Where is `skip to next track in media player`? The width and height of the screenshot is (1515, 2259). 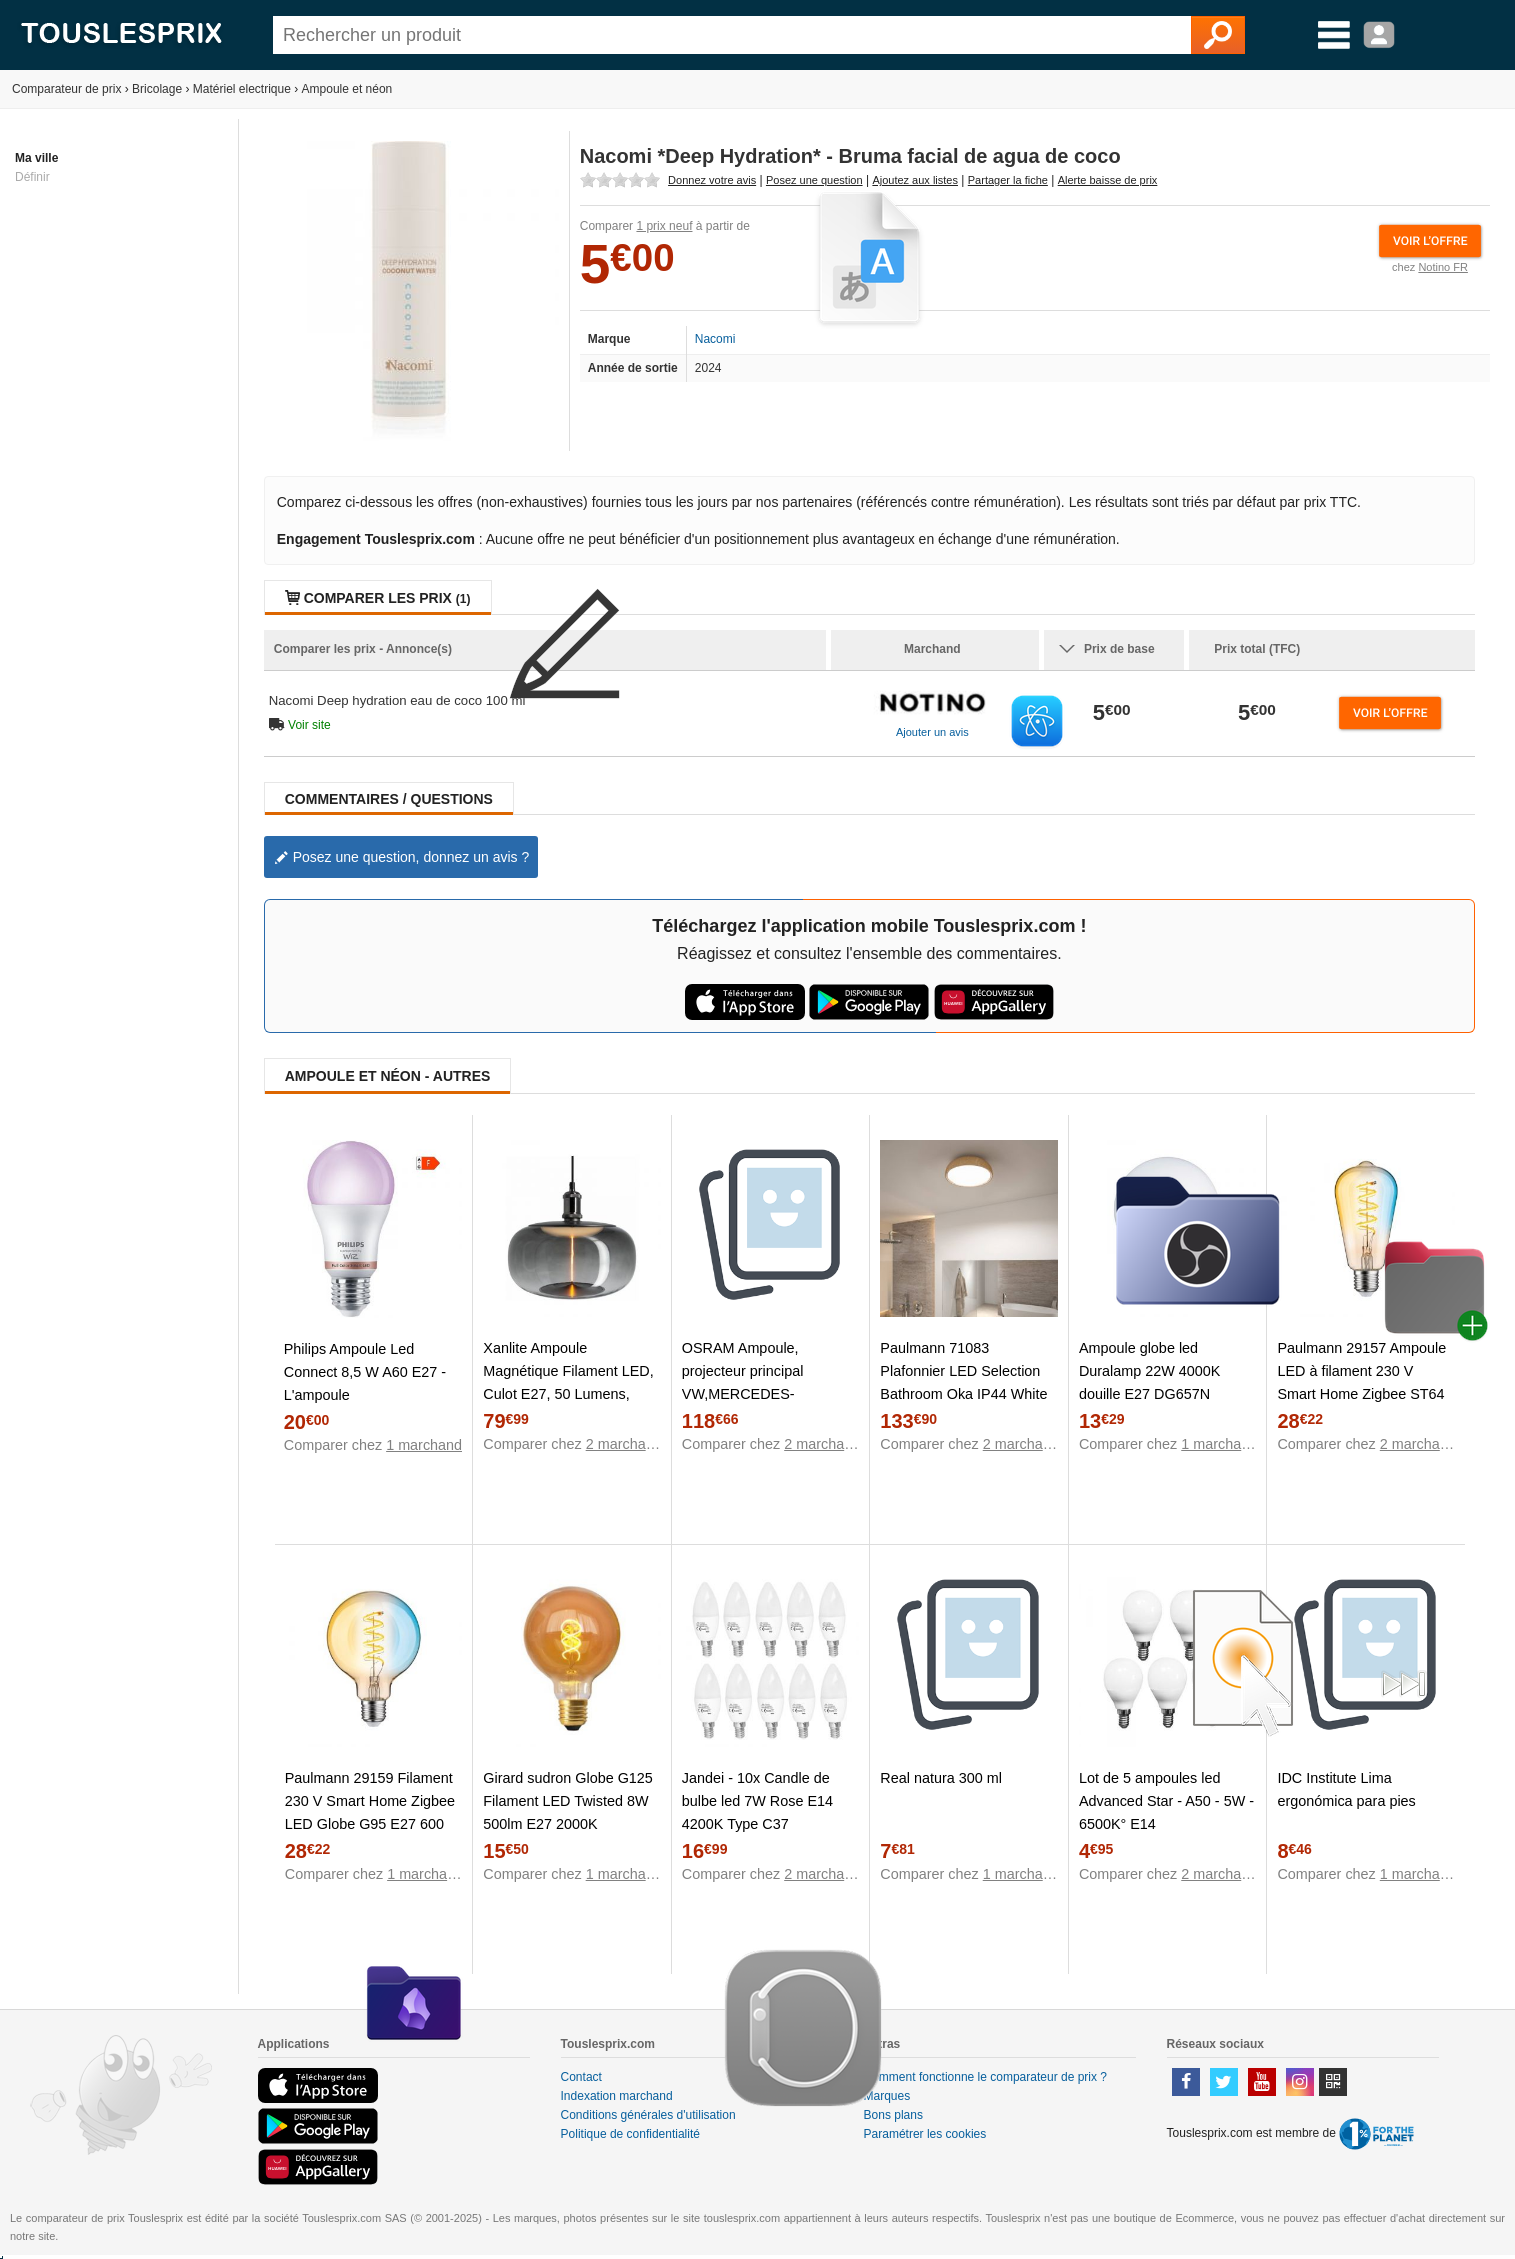
skip to next track in media player is located at coordinates (1404, 1684).